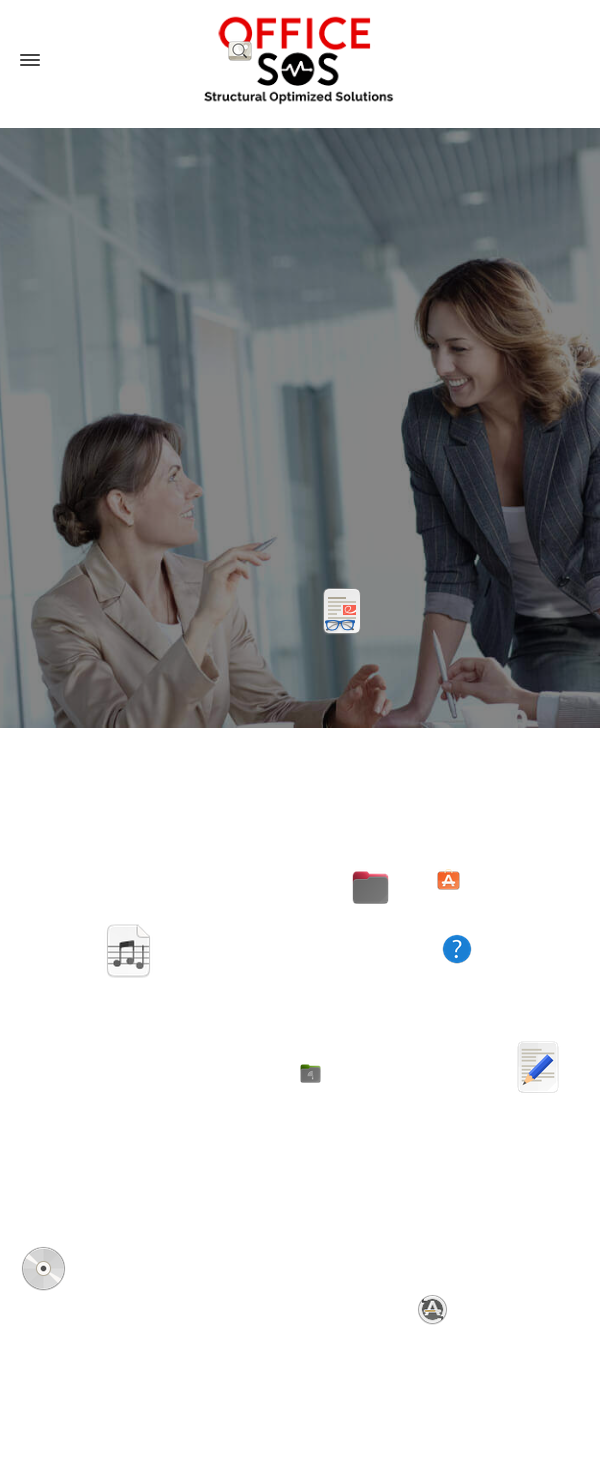 This screenshot has width=600, height=1458. Describe the element at coordinates (240, 51) in the screenshot. I see `open eye of gnome image viewer` at that location.